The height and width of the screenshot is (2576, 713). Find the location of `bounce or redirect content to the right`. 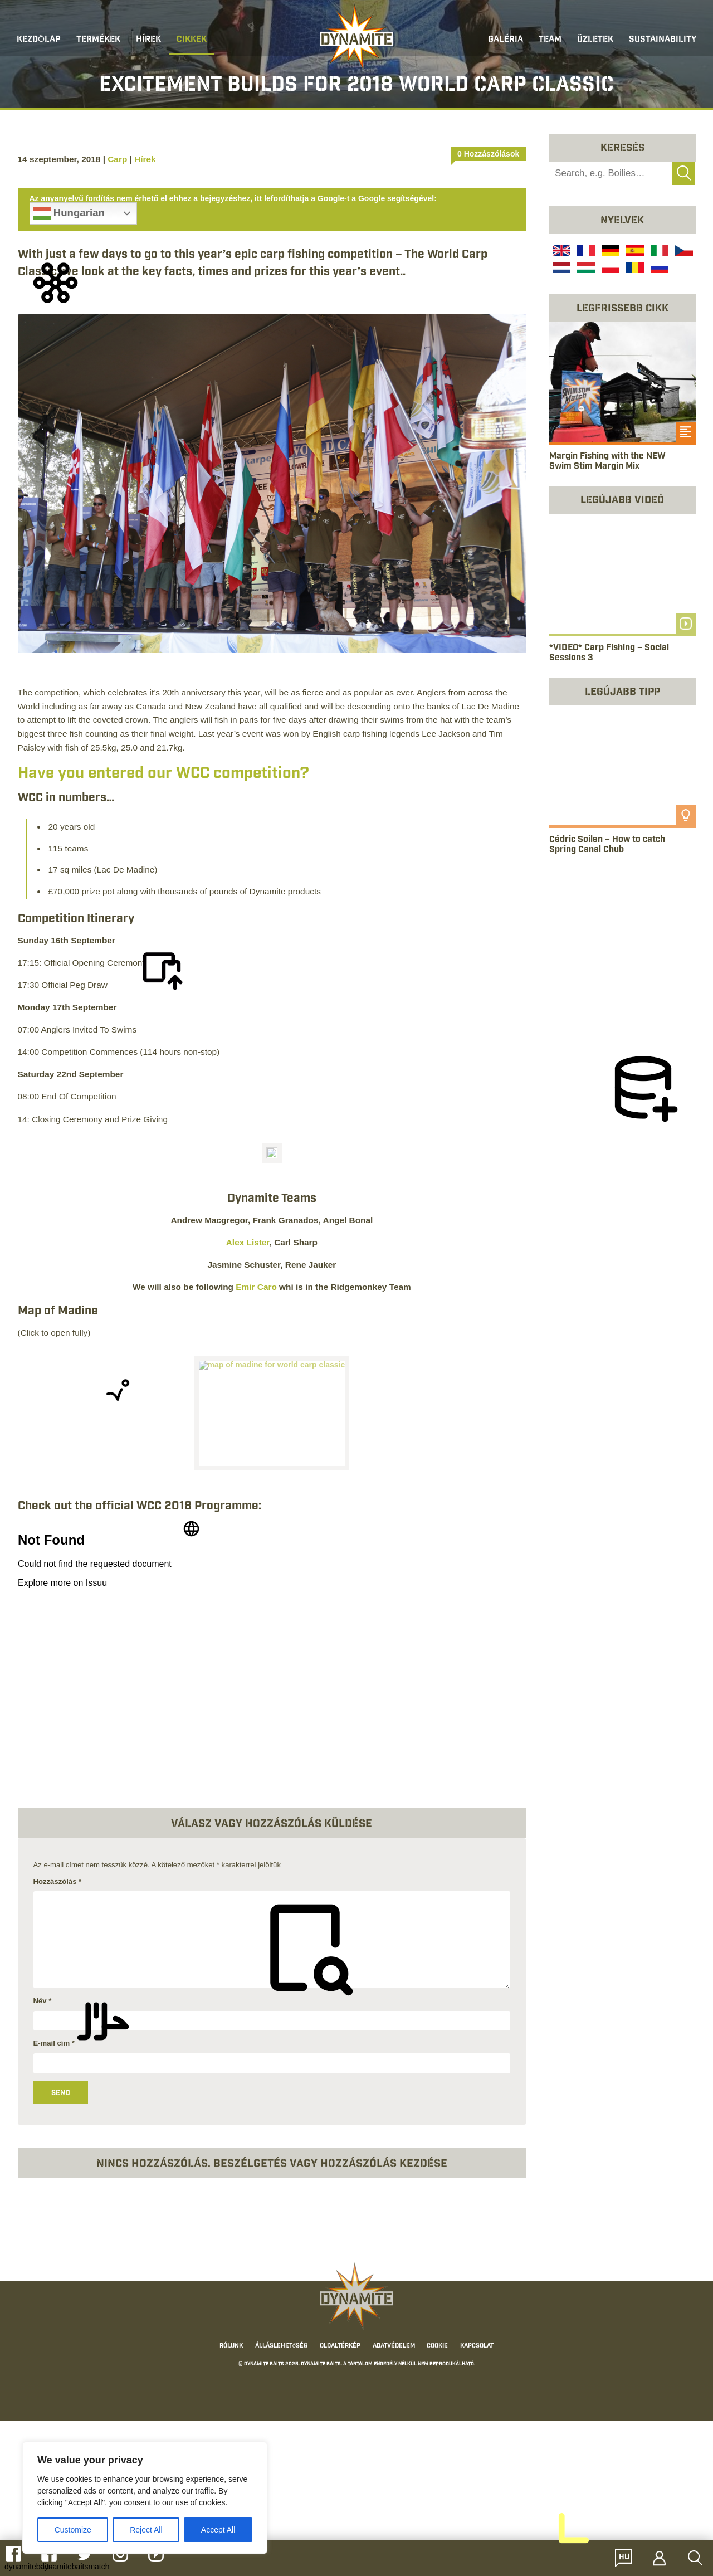

bounce or redirect content to the right is located at coordinates (118, 1389).